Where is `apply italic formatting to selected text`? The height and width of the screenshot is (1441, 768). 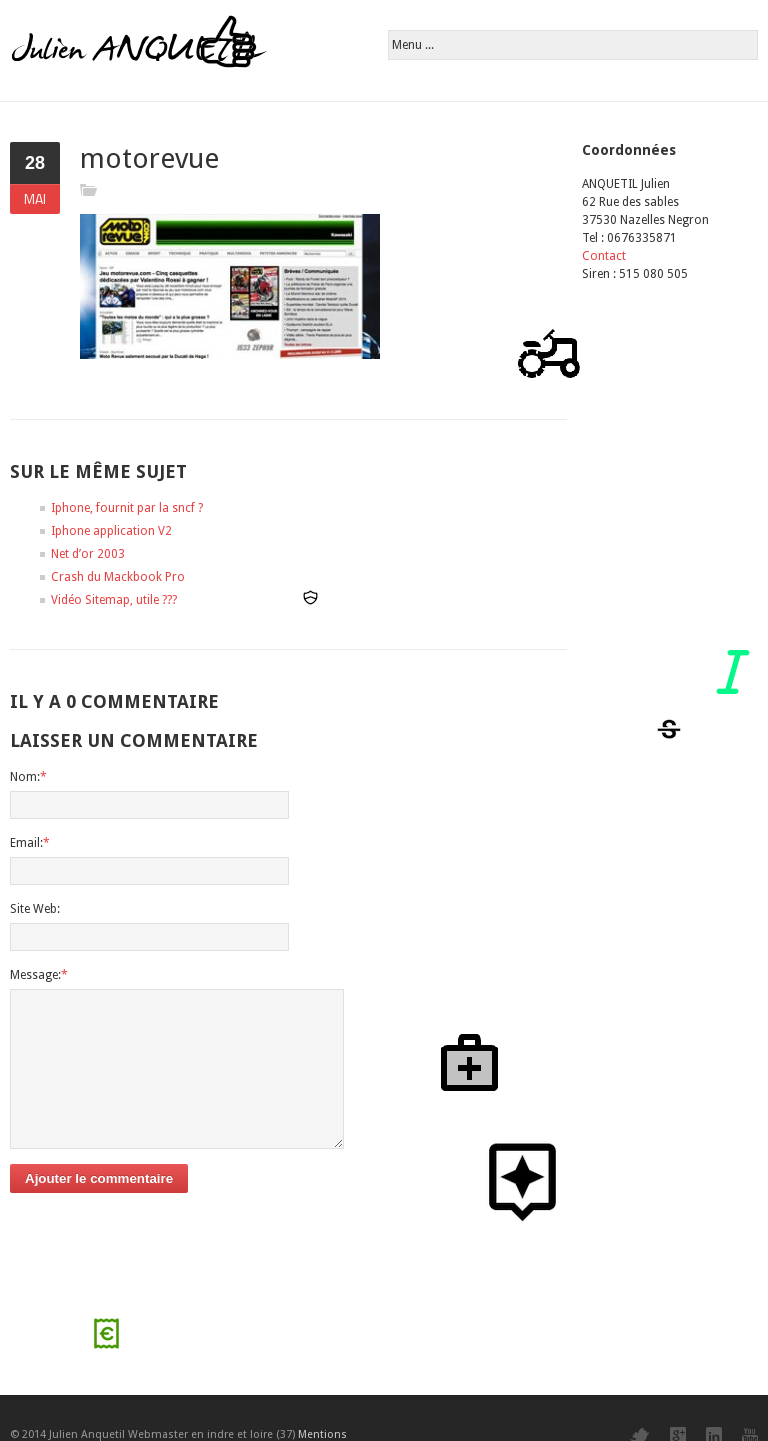
apply italic formatting to selected text is located at coordinates (733, 672).